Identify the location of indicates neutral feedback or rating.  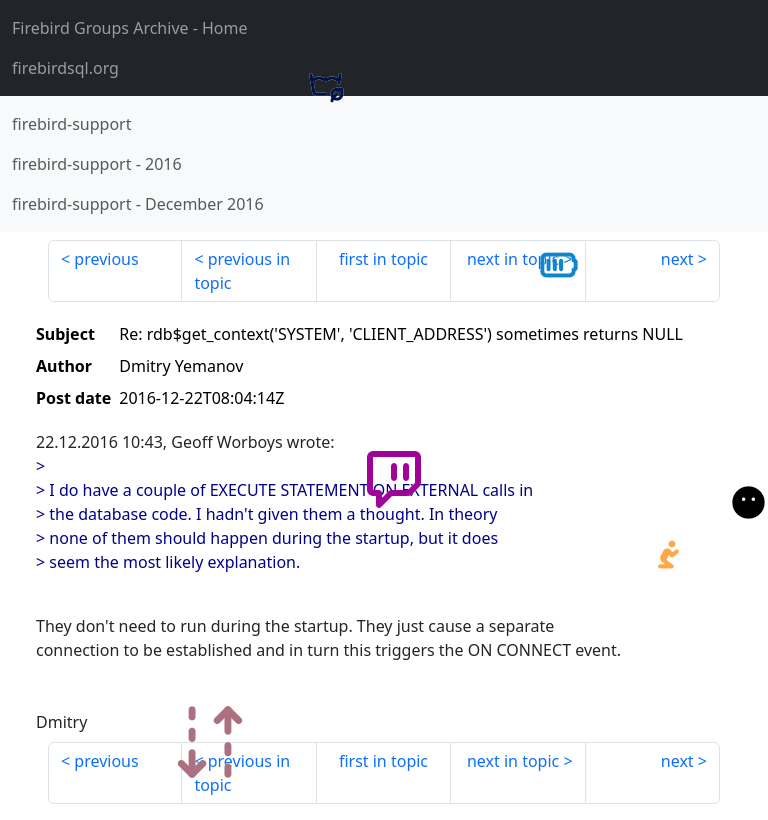
(748, 502).